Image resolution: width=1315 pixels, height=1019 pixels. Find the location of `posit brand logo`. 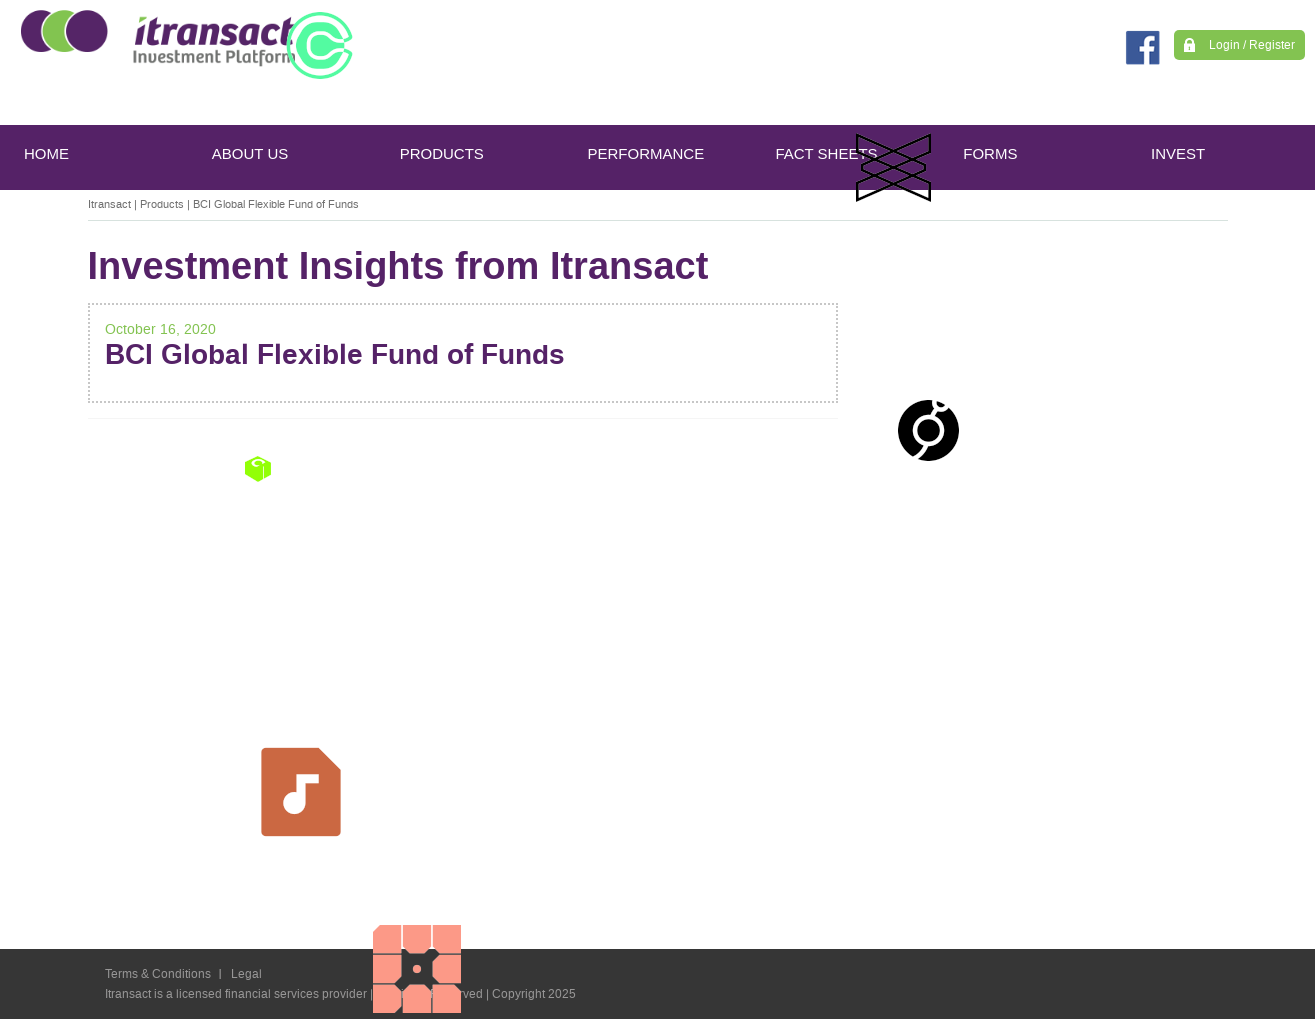

posit brand logo is located at coordinates (893, 167).